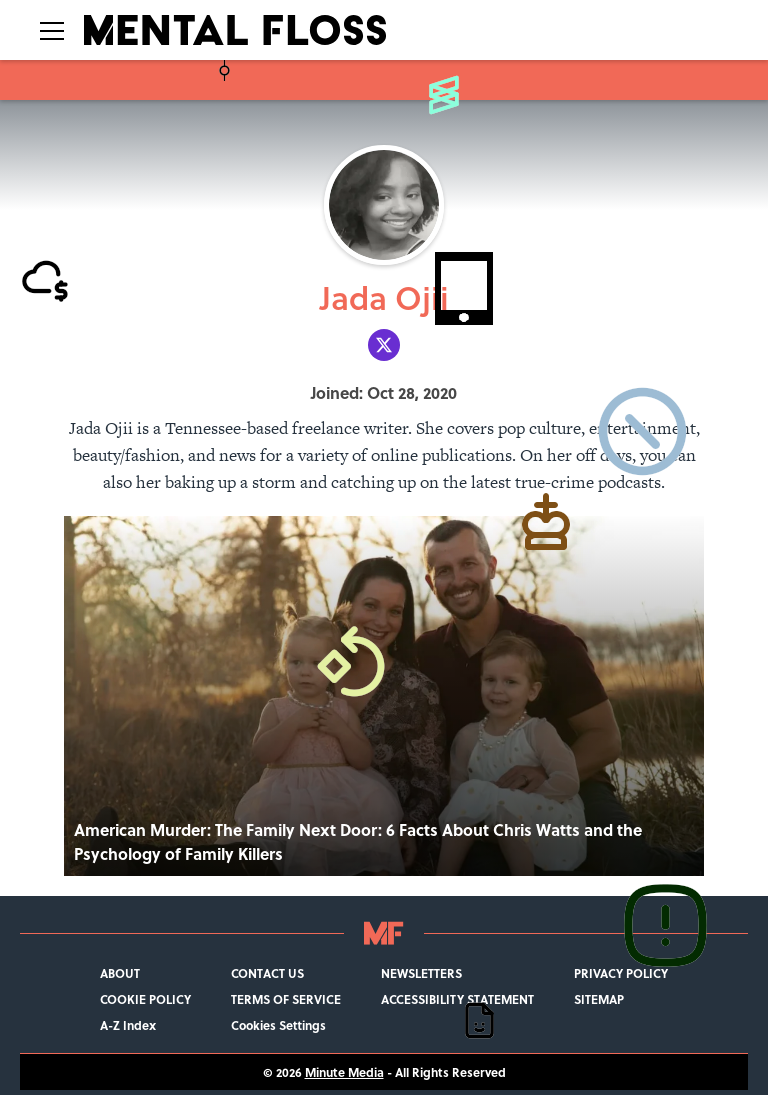 The height and width of the screenshot is (1095, 768). What do you see at coordinates (665, 925) in the screenshot?
I see `view important alert or warning` at bounding box center [665, 925].